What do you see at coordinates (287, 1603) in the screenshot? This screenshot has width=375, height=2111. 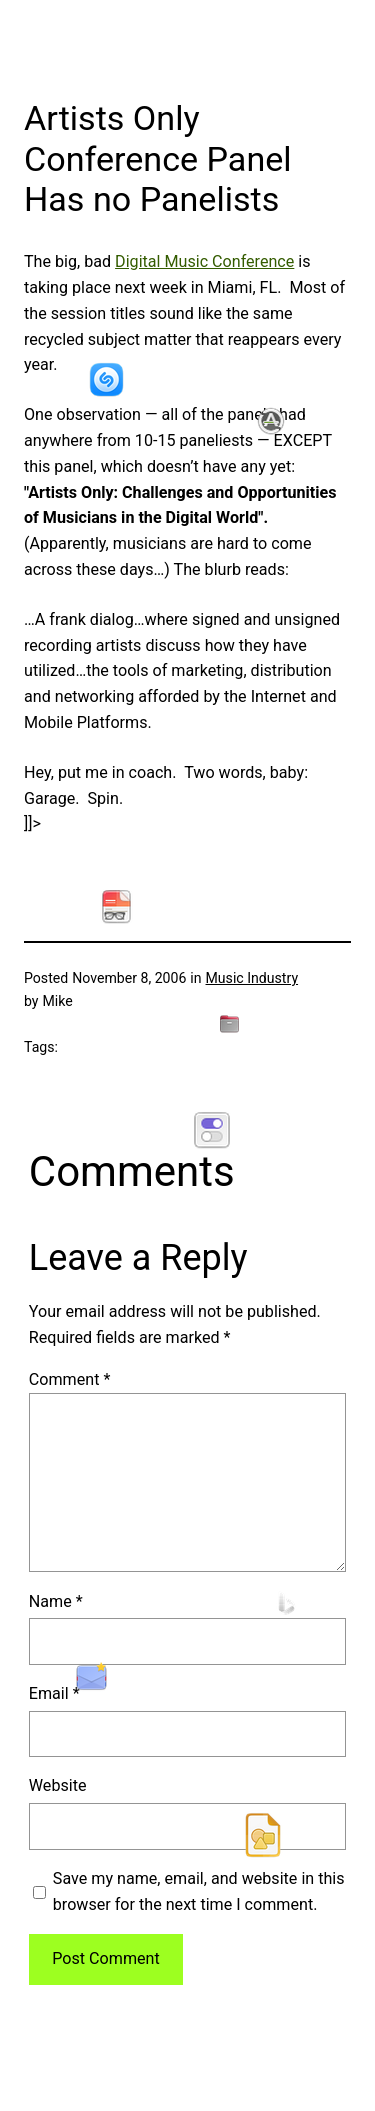 I see `open microsoft bing search app` at bounding box center [287, 1603].